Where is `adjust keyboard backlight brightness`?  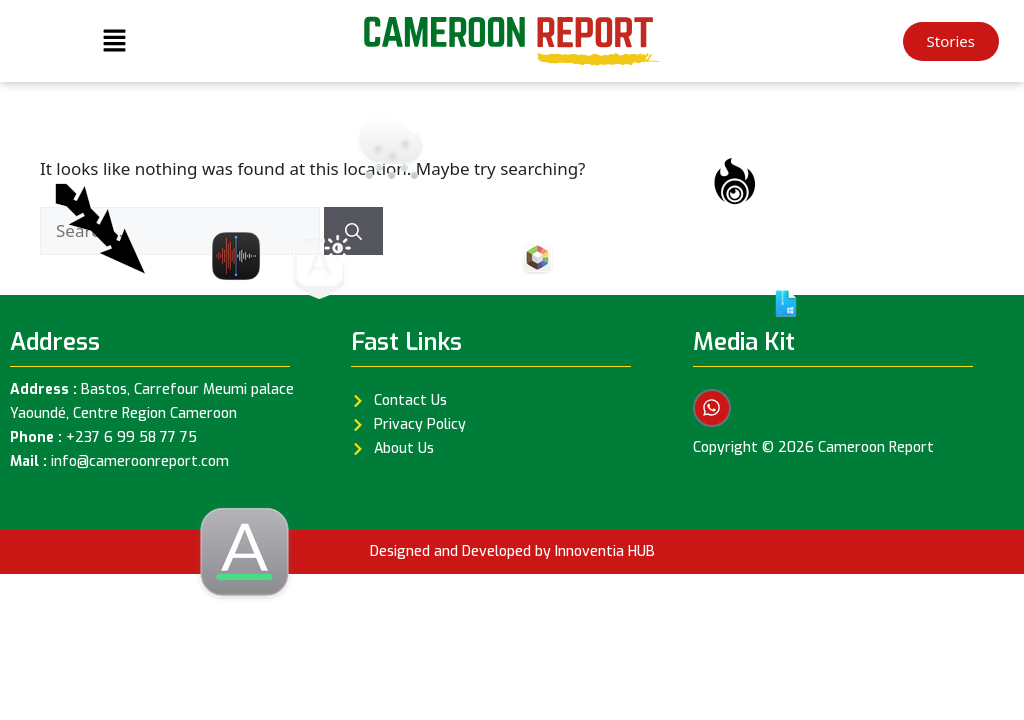
adjust keyboard backlight brightness is located at coordinates (322, 267).